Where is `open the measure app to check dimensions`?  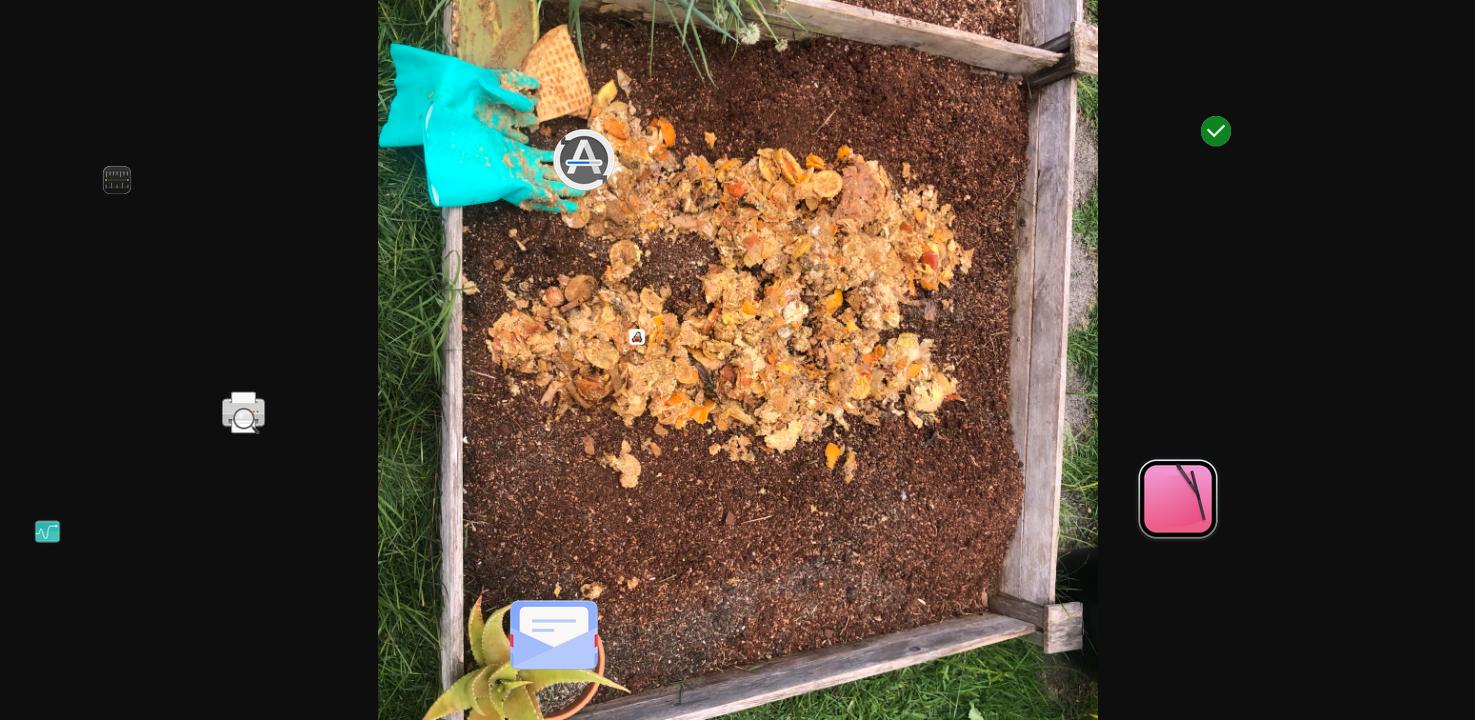 open the measure app to check dimensions is located at coordinates (117, 180).